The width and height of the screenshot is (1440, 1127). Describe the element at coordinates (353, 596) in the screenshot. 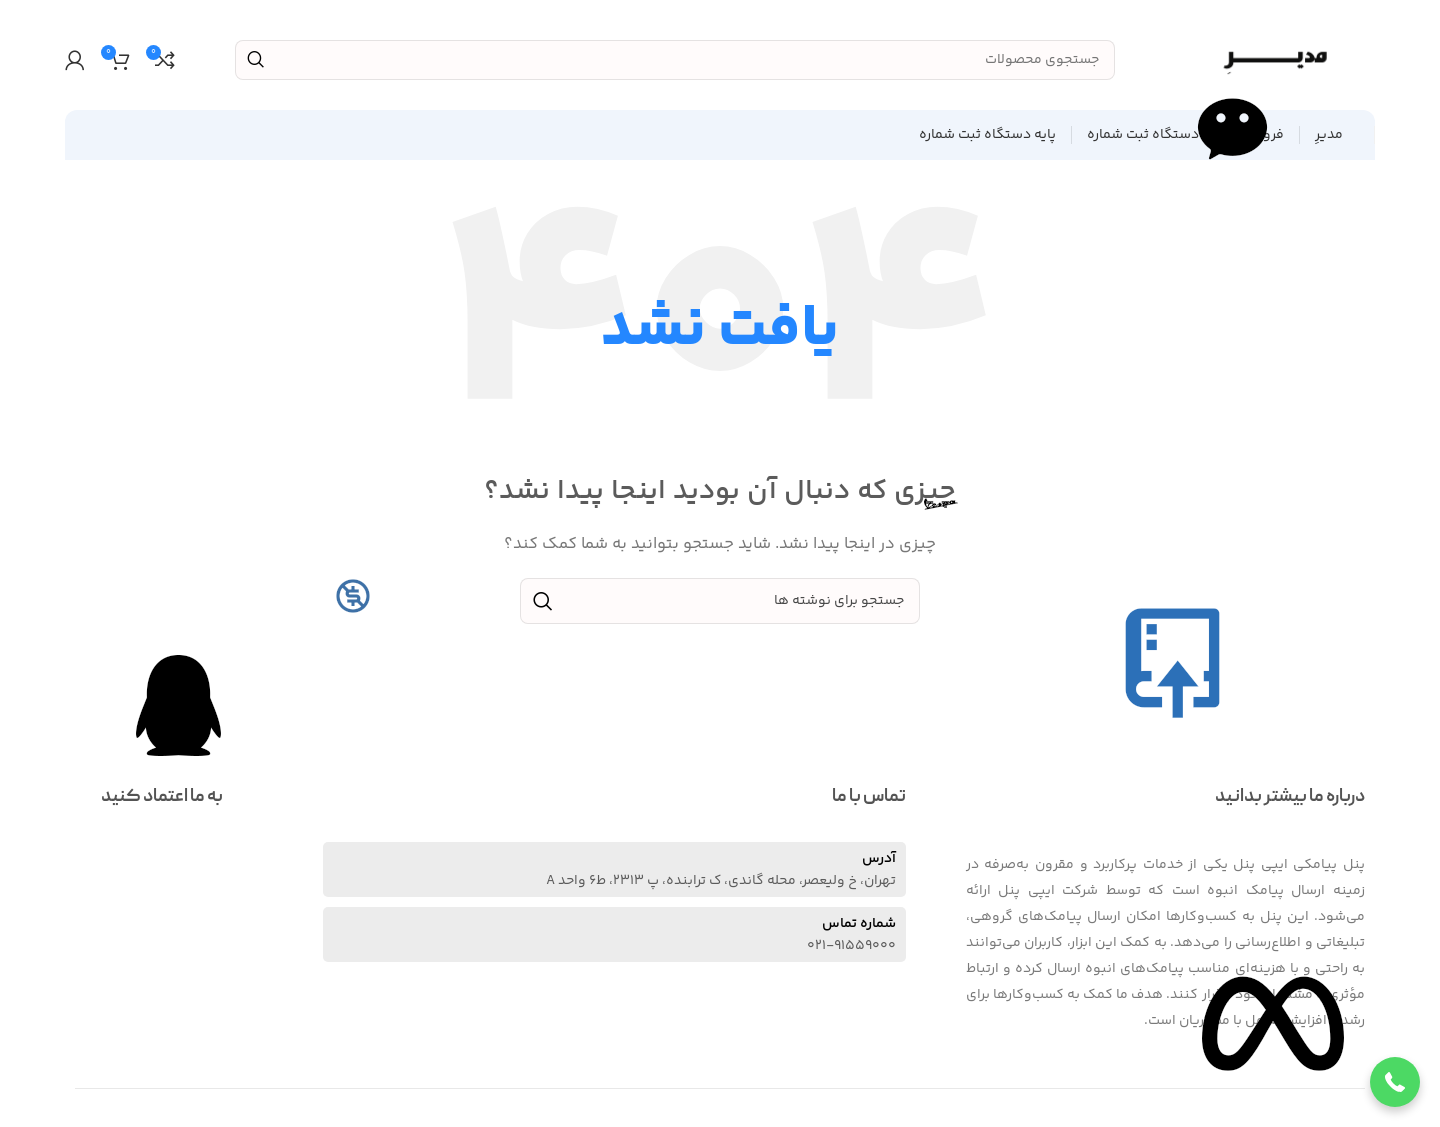

I see `indicates non-commercial use license` at that location.